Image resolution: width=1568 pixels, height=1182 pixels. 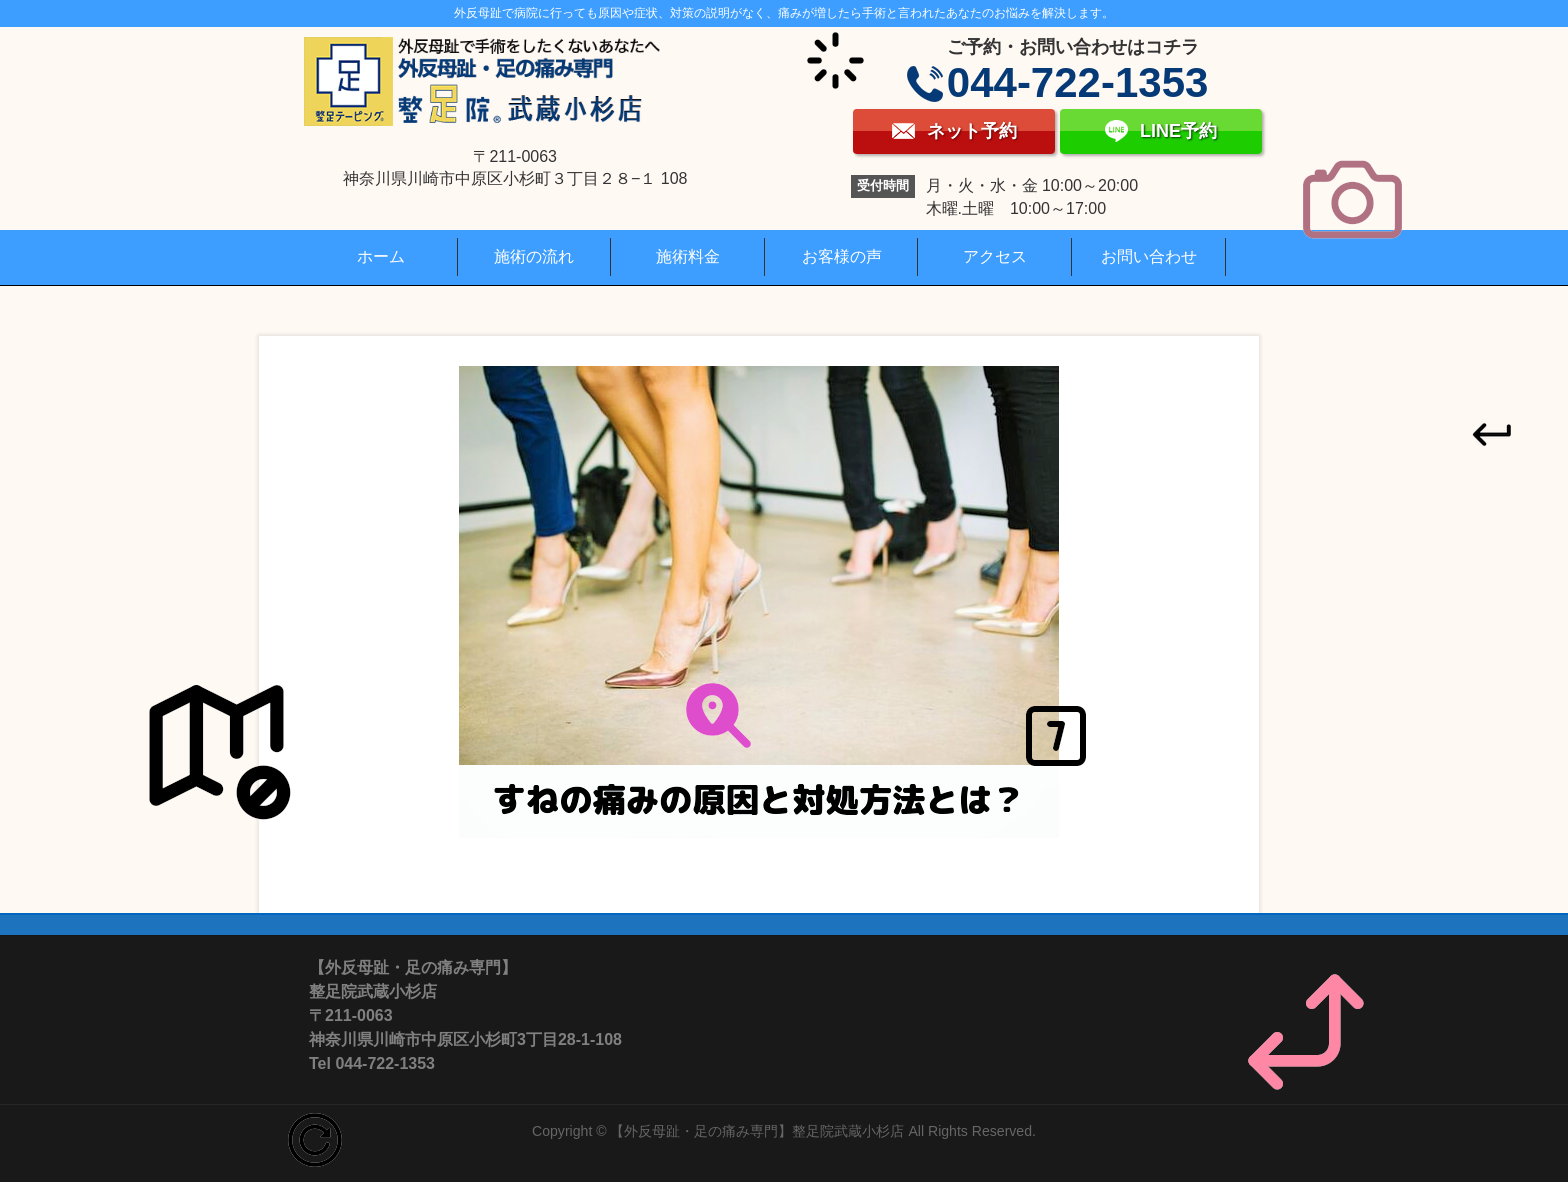 What do you see at coordinates (1306, 1032) in the screenshot?
I see `move content to upper left corner` at bounding box center [1306, 1032].